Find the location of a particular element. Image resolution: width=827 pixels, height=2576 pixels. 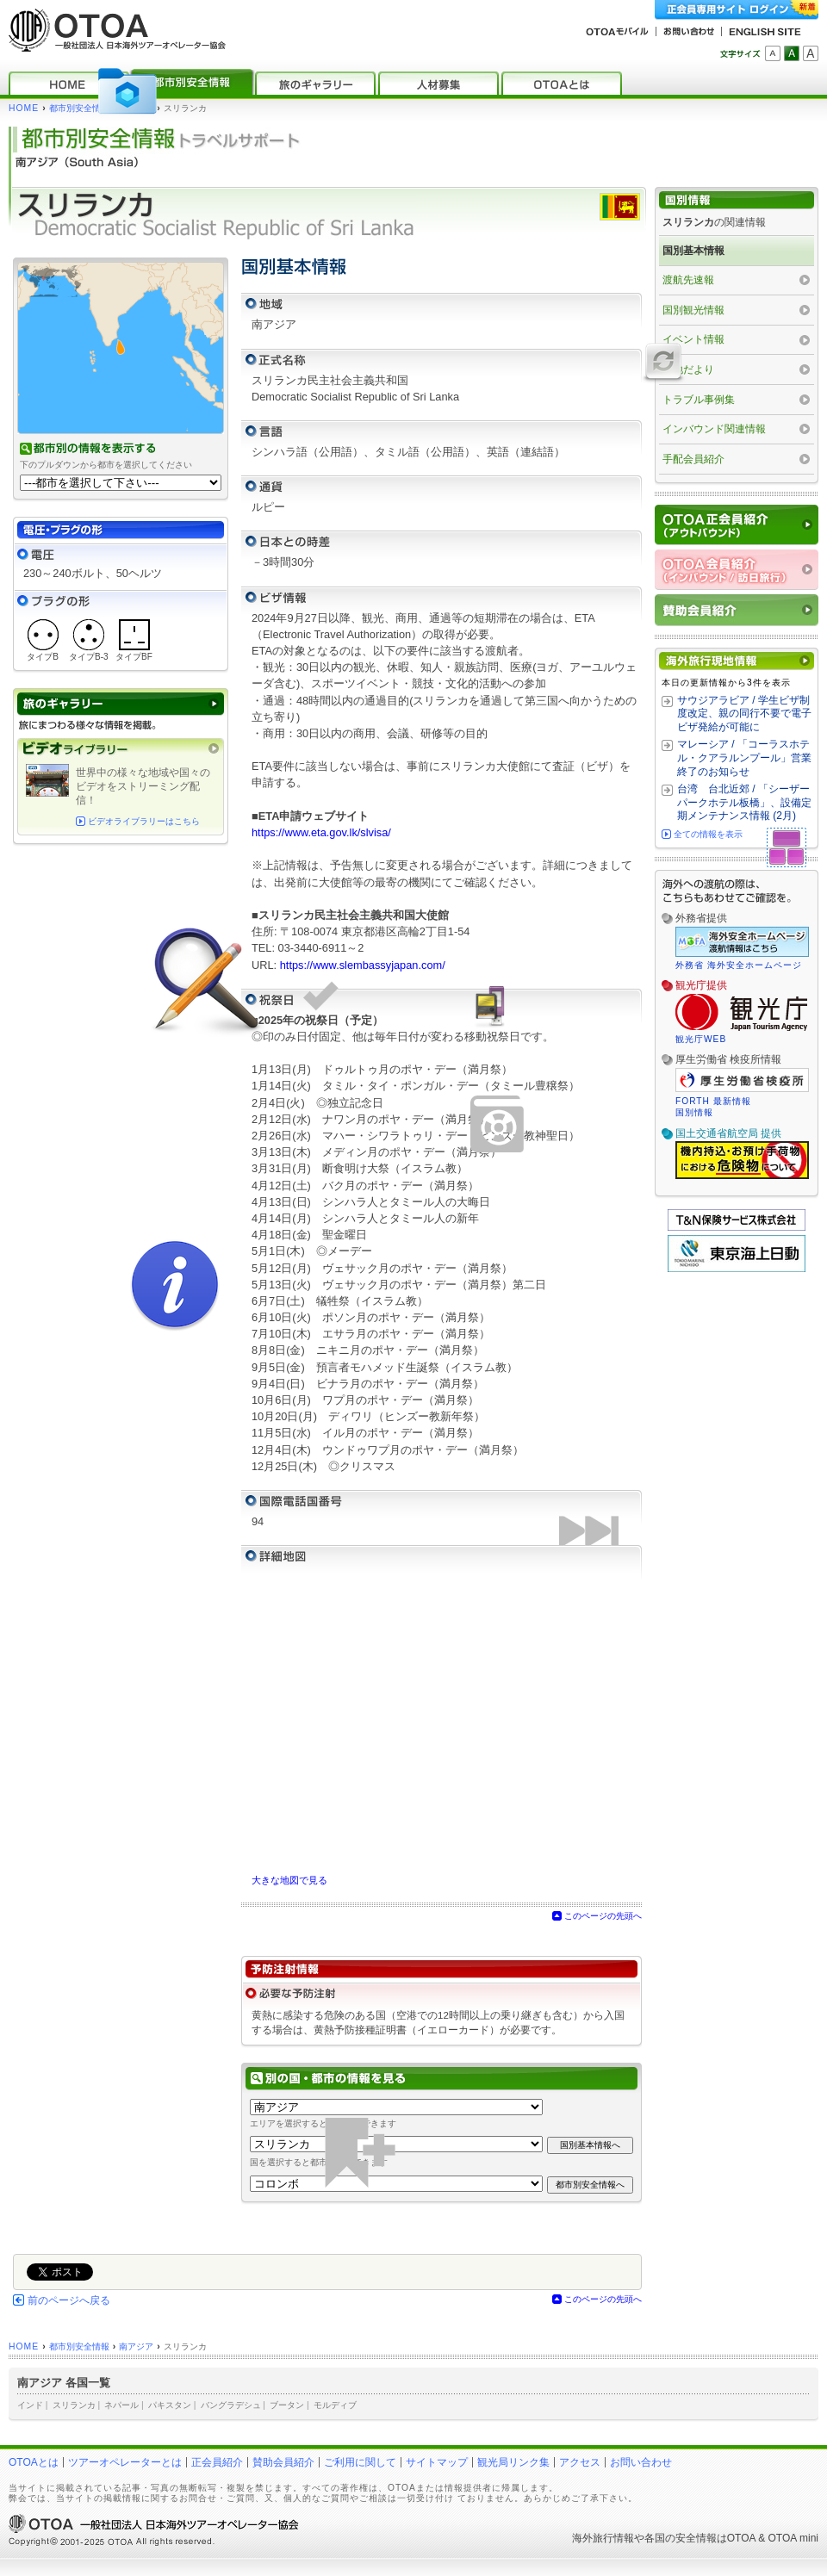

select all items in the current view is located at coordinates (787, 847).